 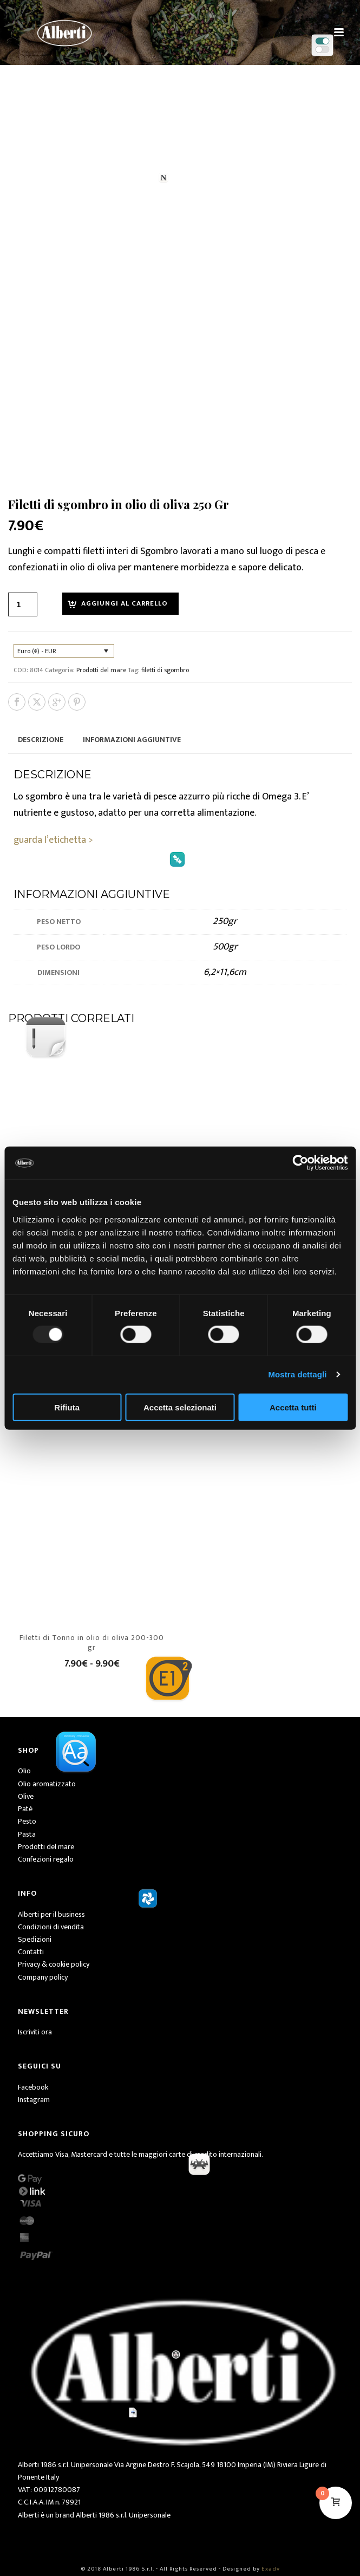 What do you see at coordinates (133, 2412) in the screenshot?
I see `an ico image file used for icons and favicons` at bounding box center [133, 2412].